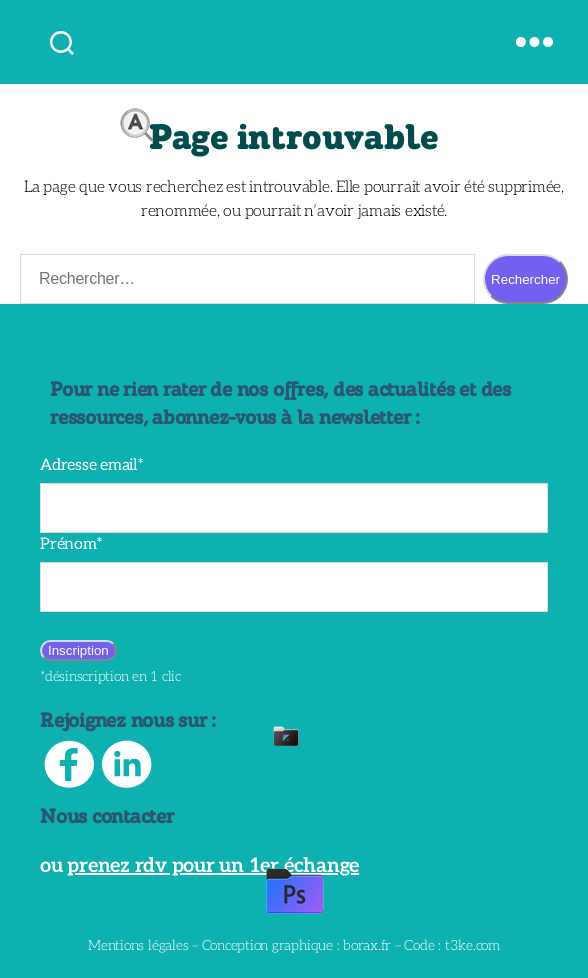 The image size is (588, 978). What do you see at coordinates (294, 892) in the screenshot?
I see `open folder containing Adobe Photoshop files` at bounding box center [294, 892].